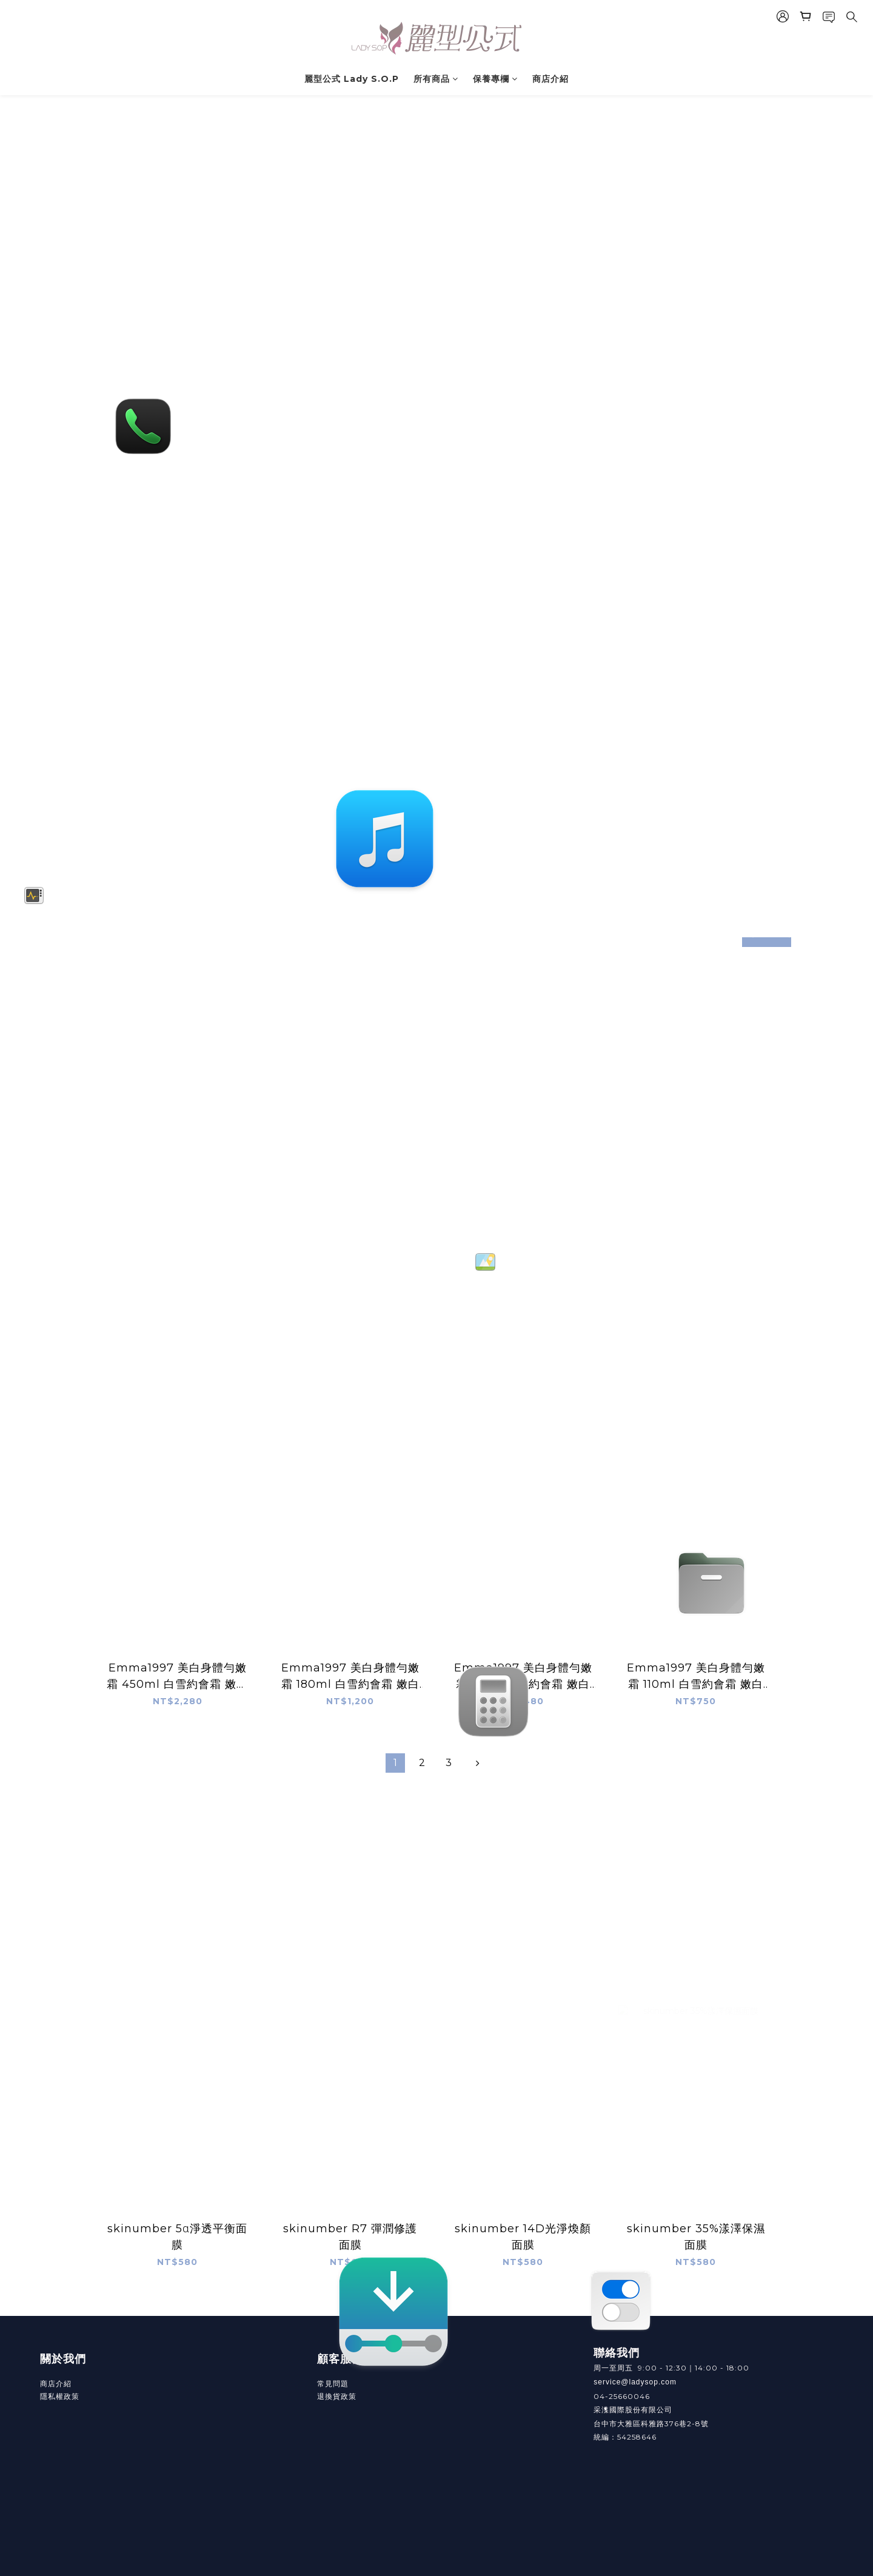 The height and width of the screenshot is (2576, 873). What do you see at coordinates (384, 838) in the screenshot?
I see `open playmymusic app` at bounding box center [384, 838].